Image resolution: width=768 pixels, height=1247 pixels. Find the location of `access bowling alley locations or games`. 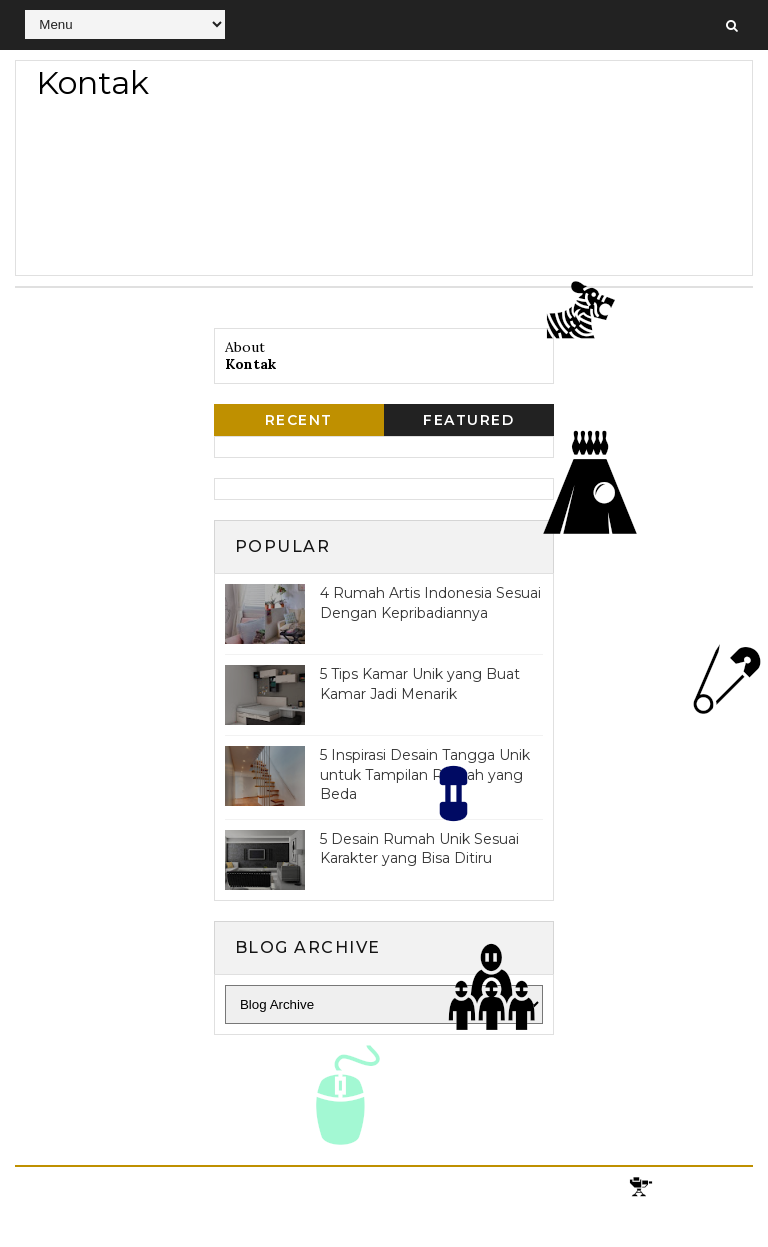

access bowling alley locations or games is located at coordinates (590, 482).